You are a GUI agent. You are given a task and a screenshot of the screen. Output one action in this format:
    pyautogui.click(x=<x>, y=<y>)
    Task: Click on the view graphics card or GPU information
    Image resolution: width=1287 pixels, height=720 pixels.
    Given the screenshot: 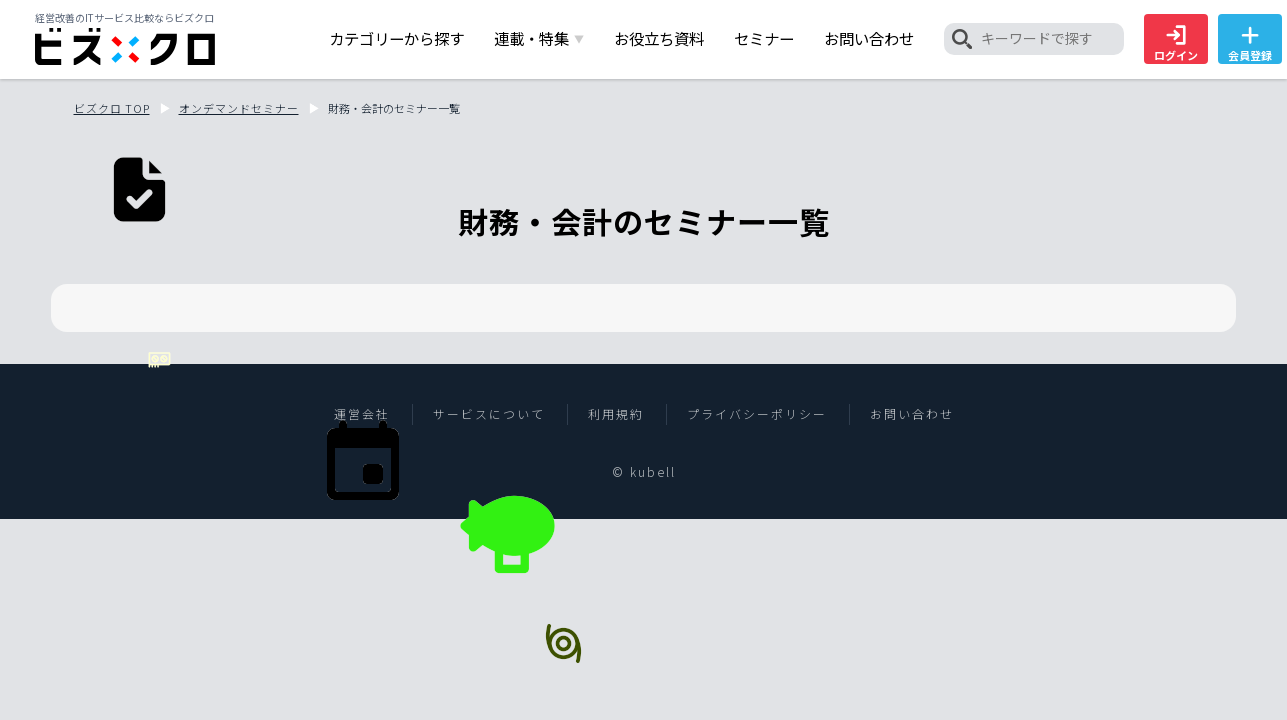 What is the action you would take?
    pyautogui.click(x=159, y=359)
    